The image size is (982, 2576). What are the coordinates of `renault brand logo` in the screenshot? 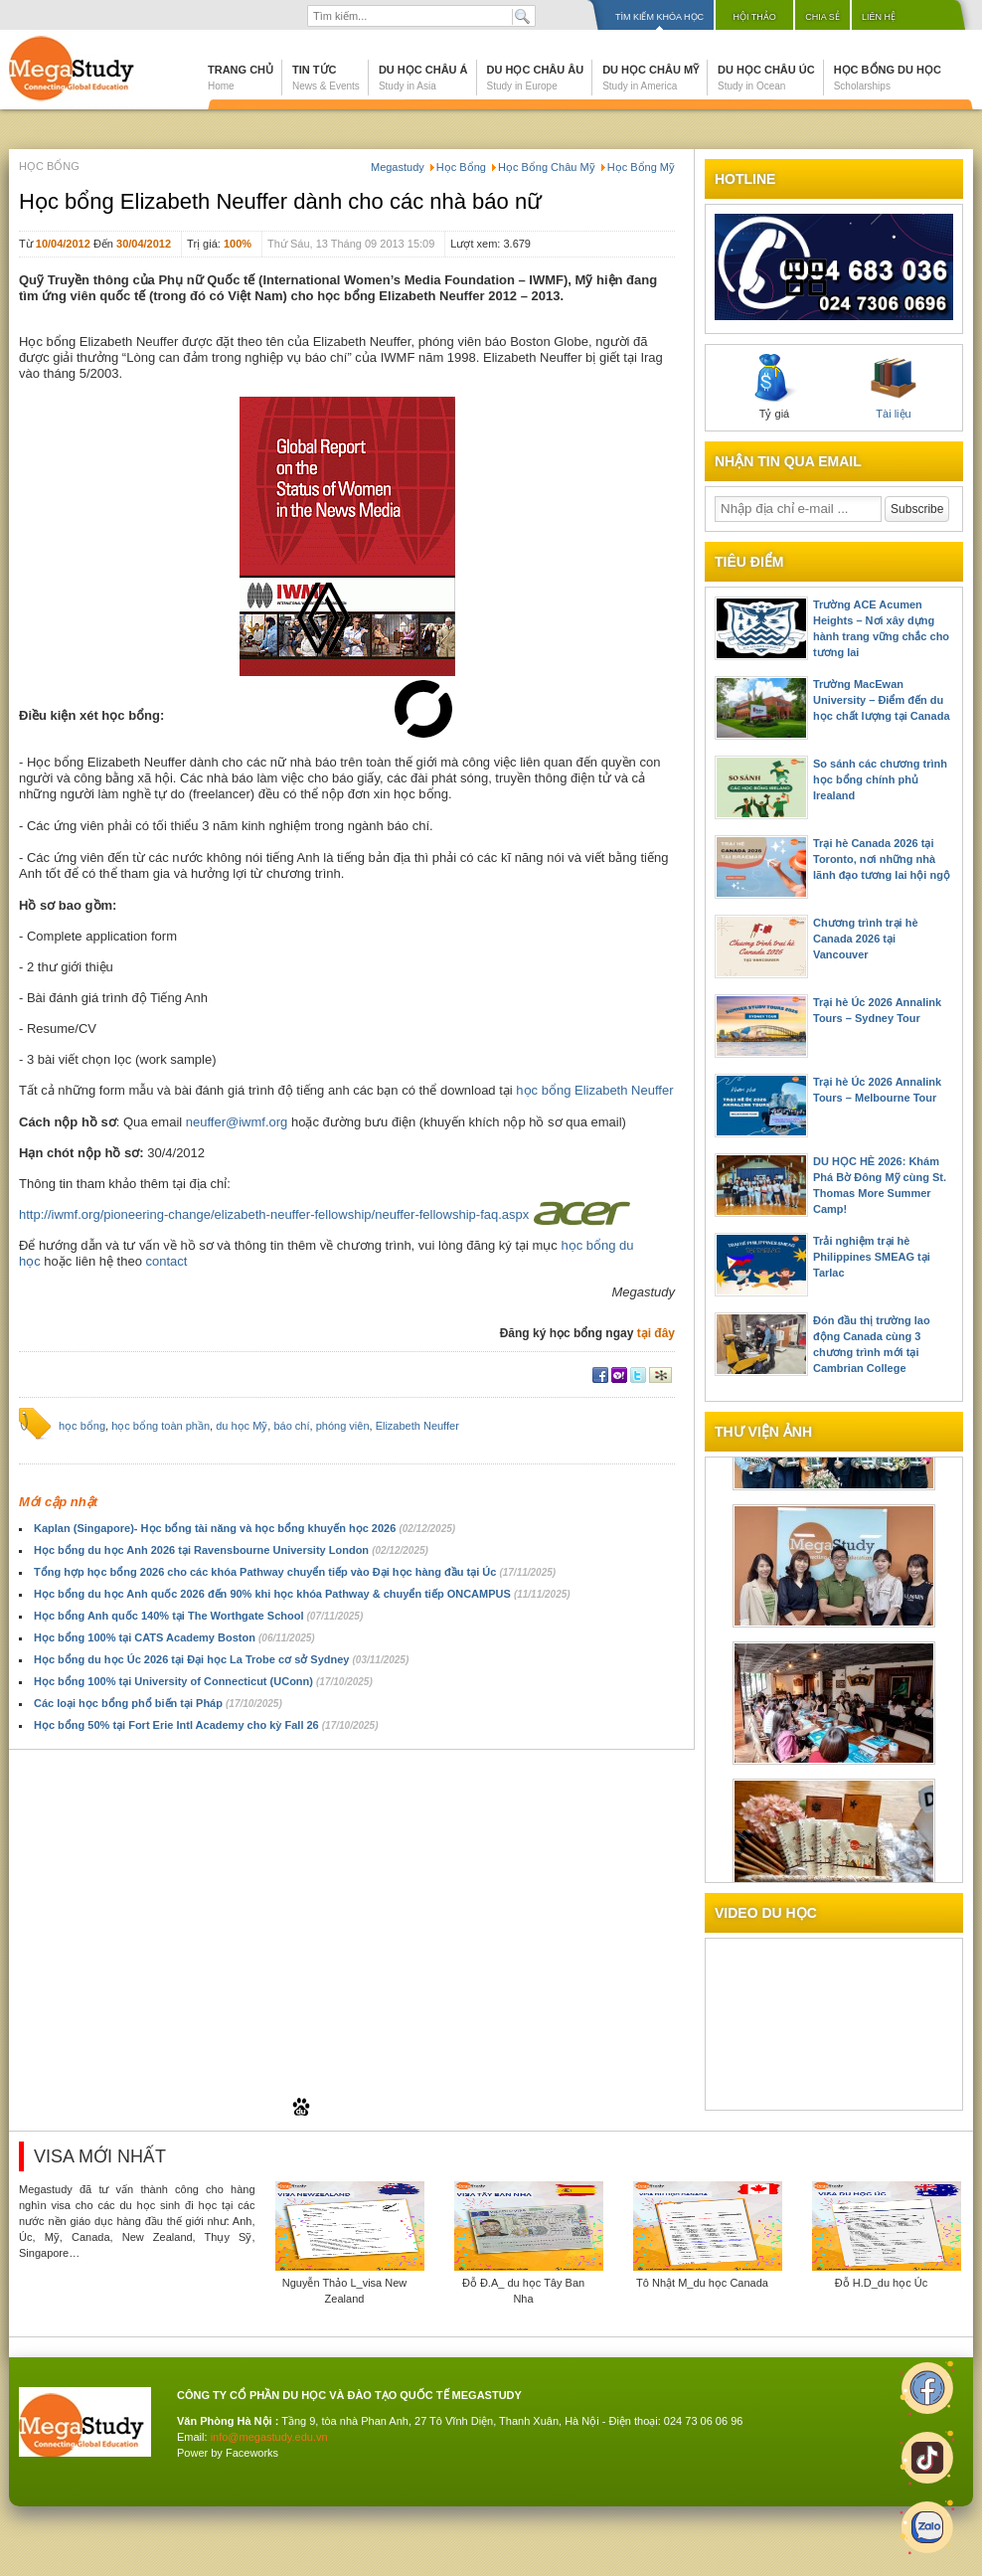 It's located at (323, 617).